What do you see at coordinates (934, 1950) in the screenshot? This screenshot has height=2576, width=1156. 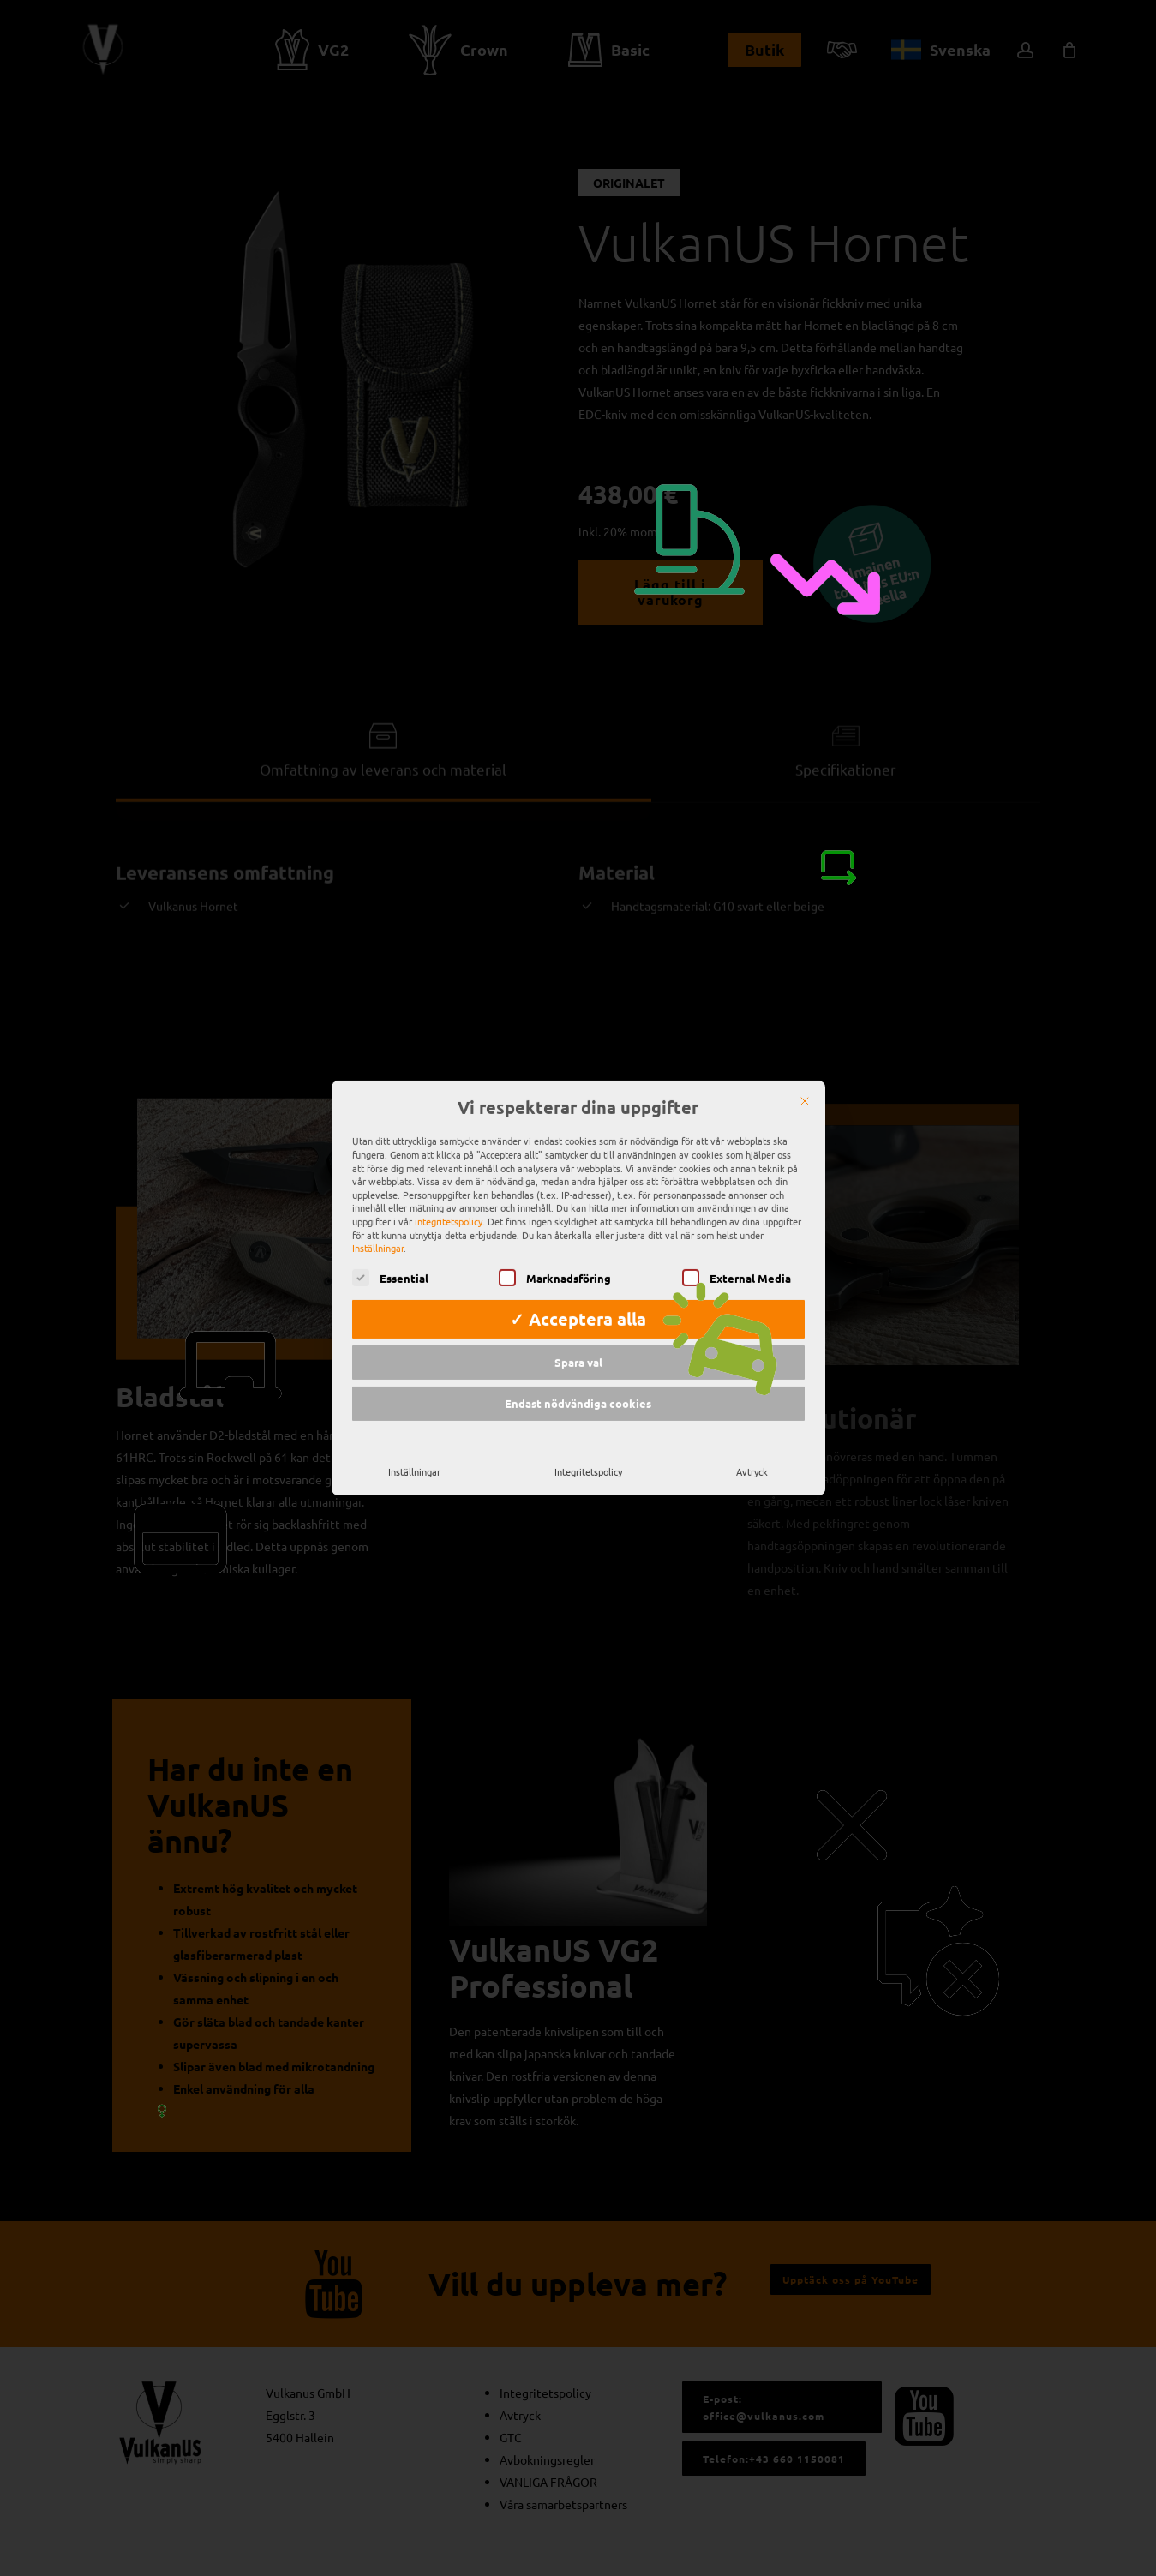 I see `ai chat error or failed response` at bounding box center [934, 1950].